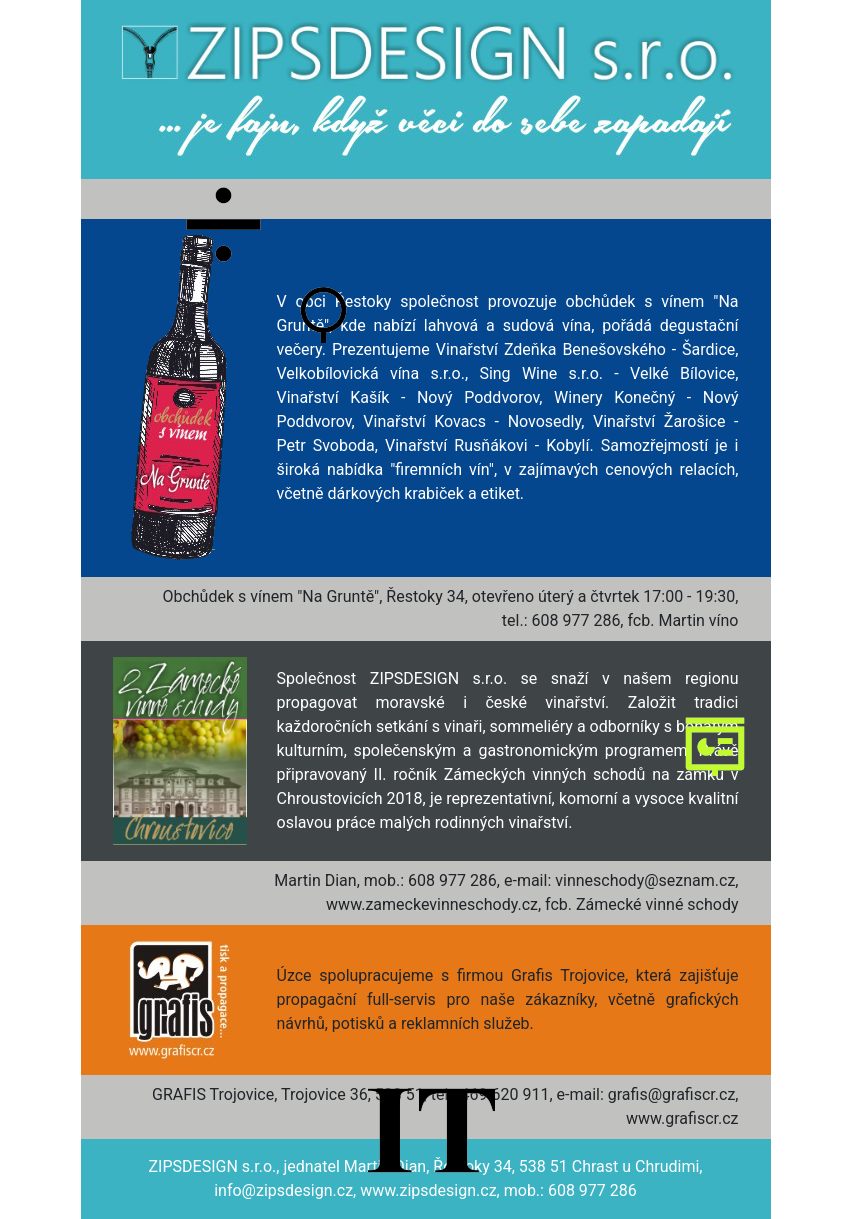 This screenshot has width=851, height=1219. What do you see at coordinates (223, 224) in the screenshot?
I see `perform division calculation` at bounding box center [223, 224].